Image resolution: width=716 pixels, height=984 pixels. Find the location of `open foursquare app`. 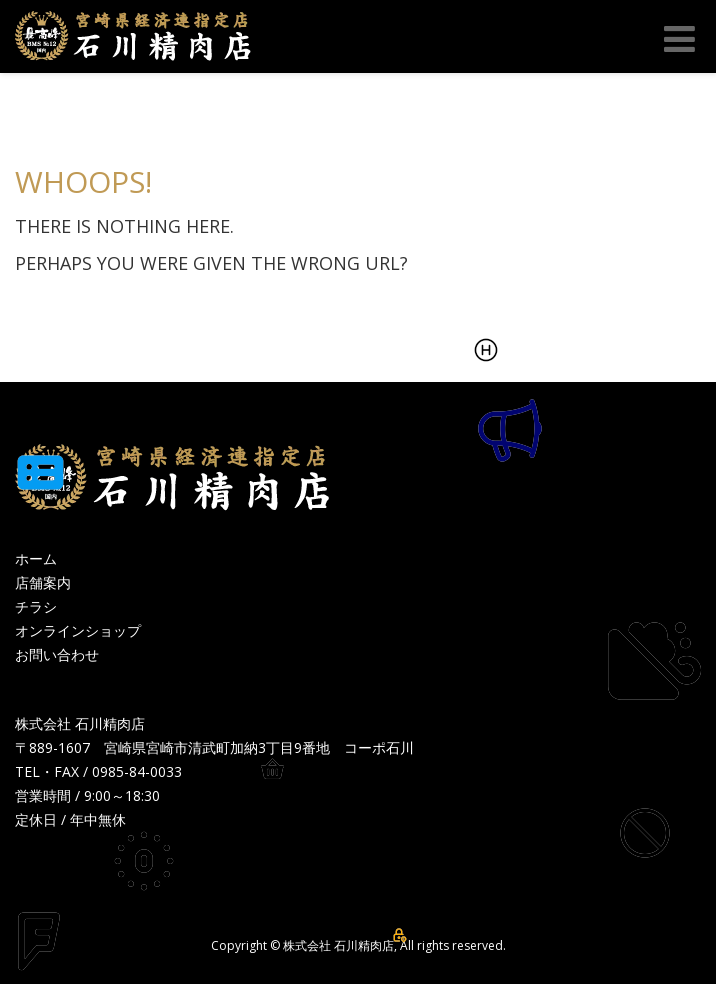

open foursquare app is located at coordinates (39, 941).